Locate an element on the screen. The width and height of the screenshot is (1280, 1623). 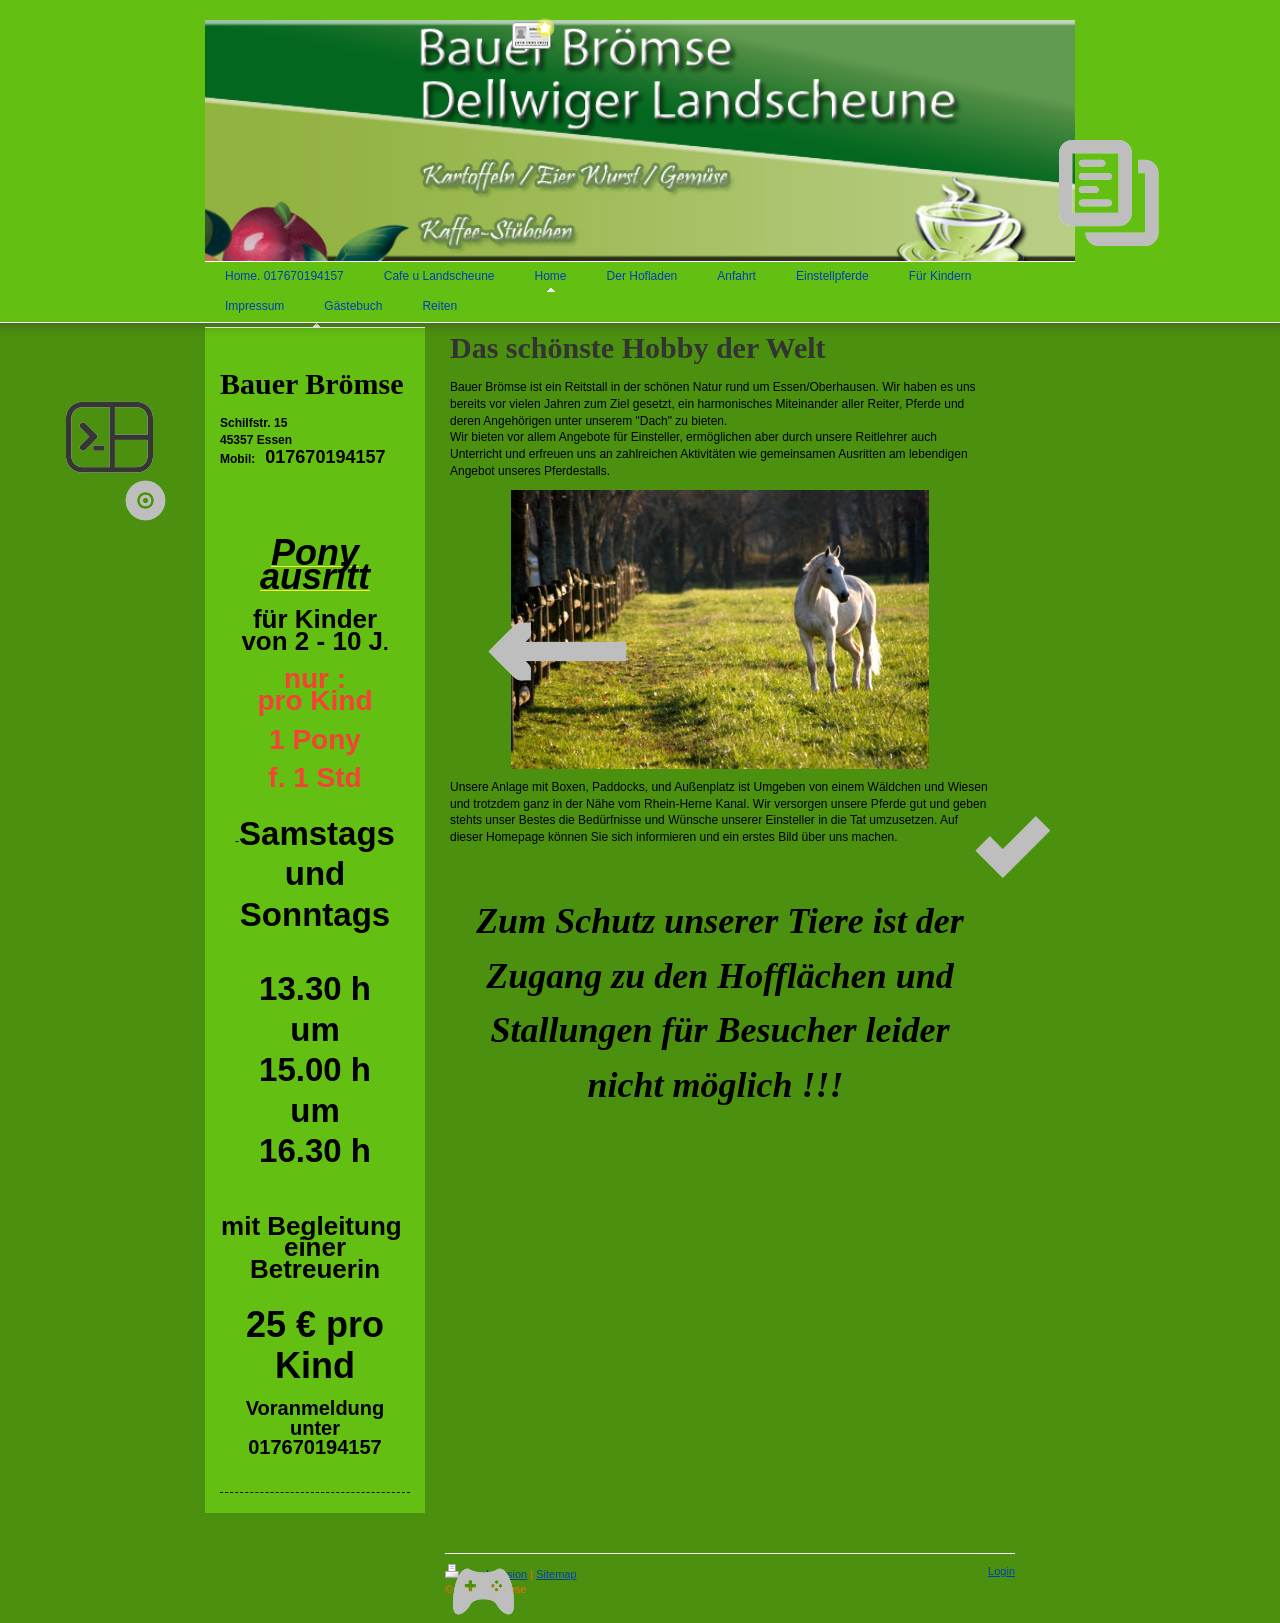
open games or gaming applications is located at coordinates (483, 1591).